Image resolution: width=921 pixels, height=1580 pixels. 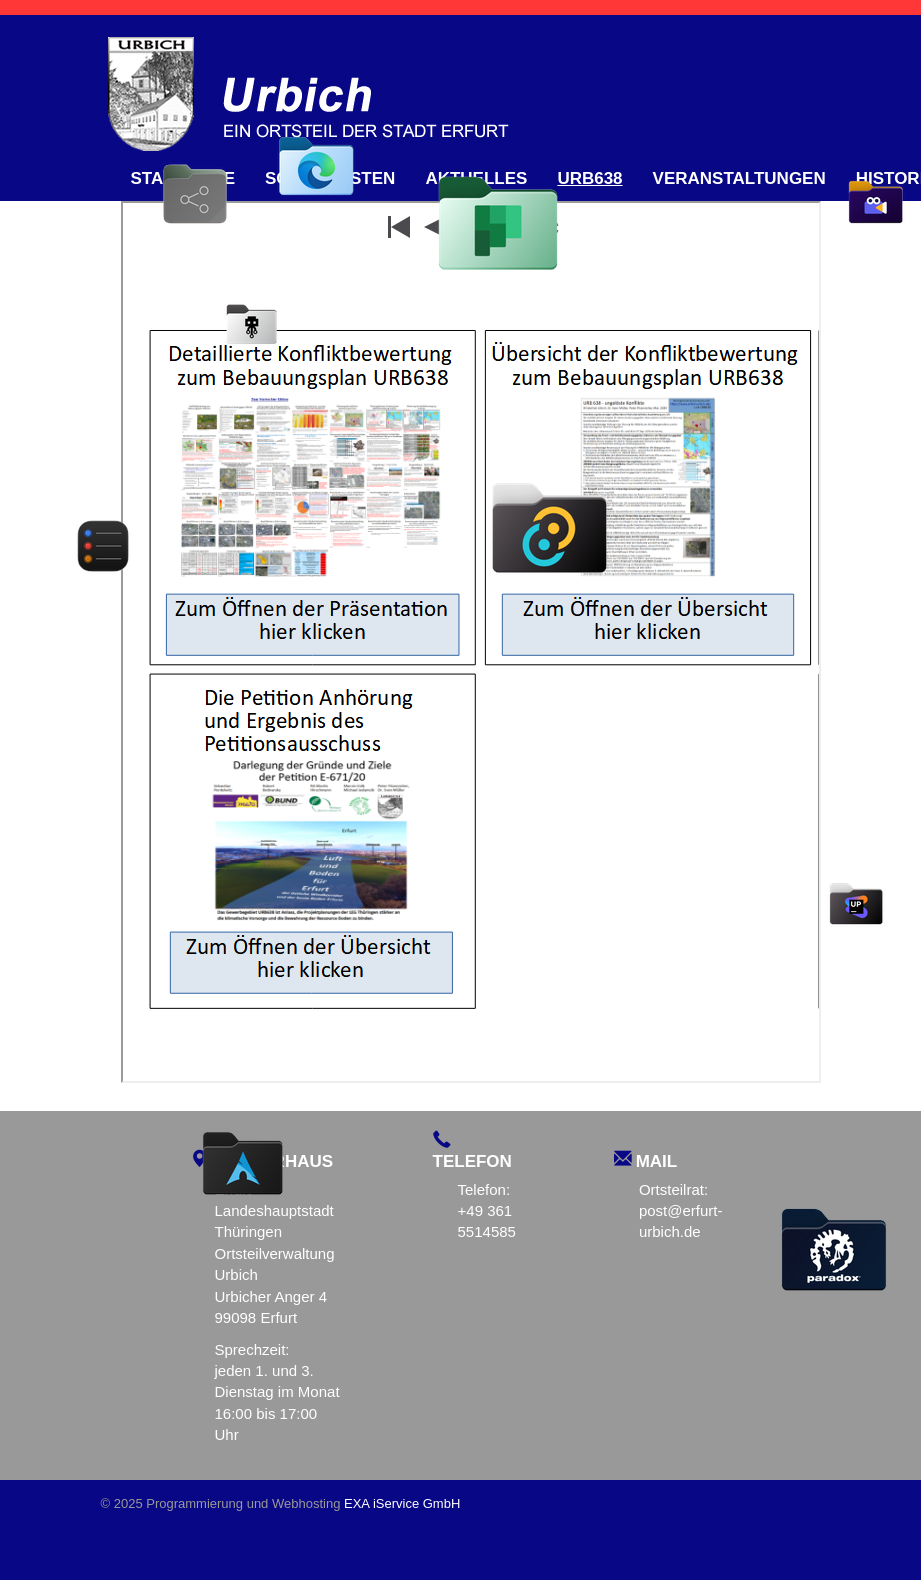 What do you see at coordinates (875, 203) in the screenshot?
I see `open wondershare anireel project folder` at bounding box center [875, 203].